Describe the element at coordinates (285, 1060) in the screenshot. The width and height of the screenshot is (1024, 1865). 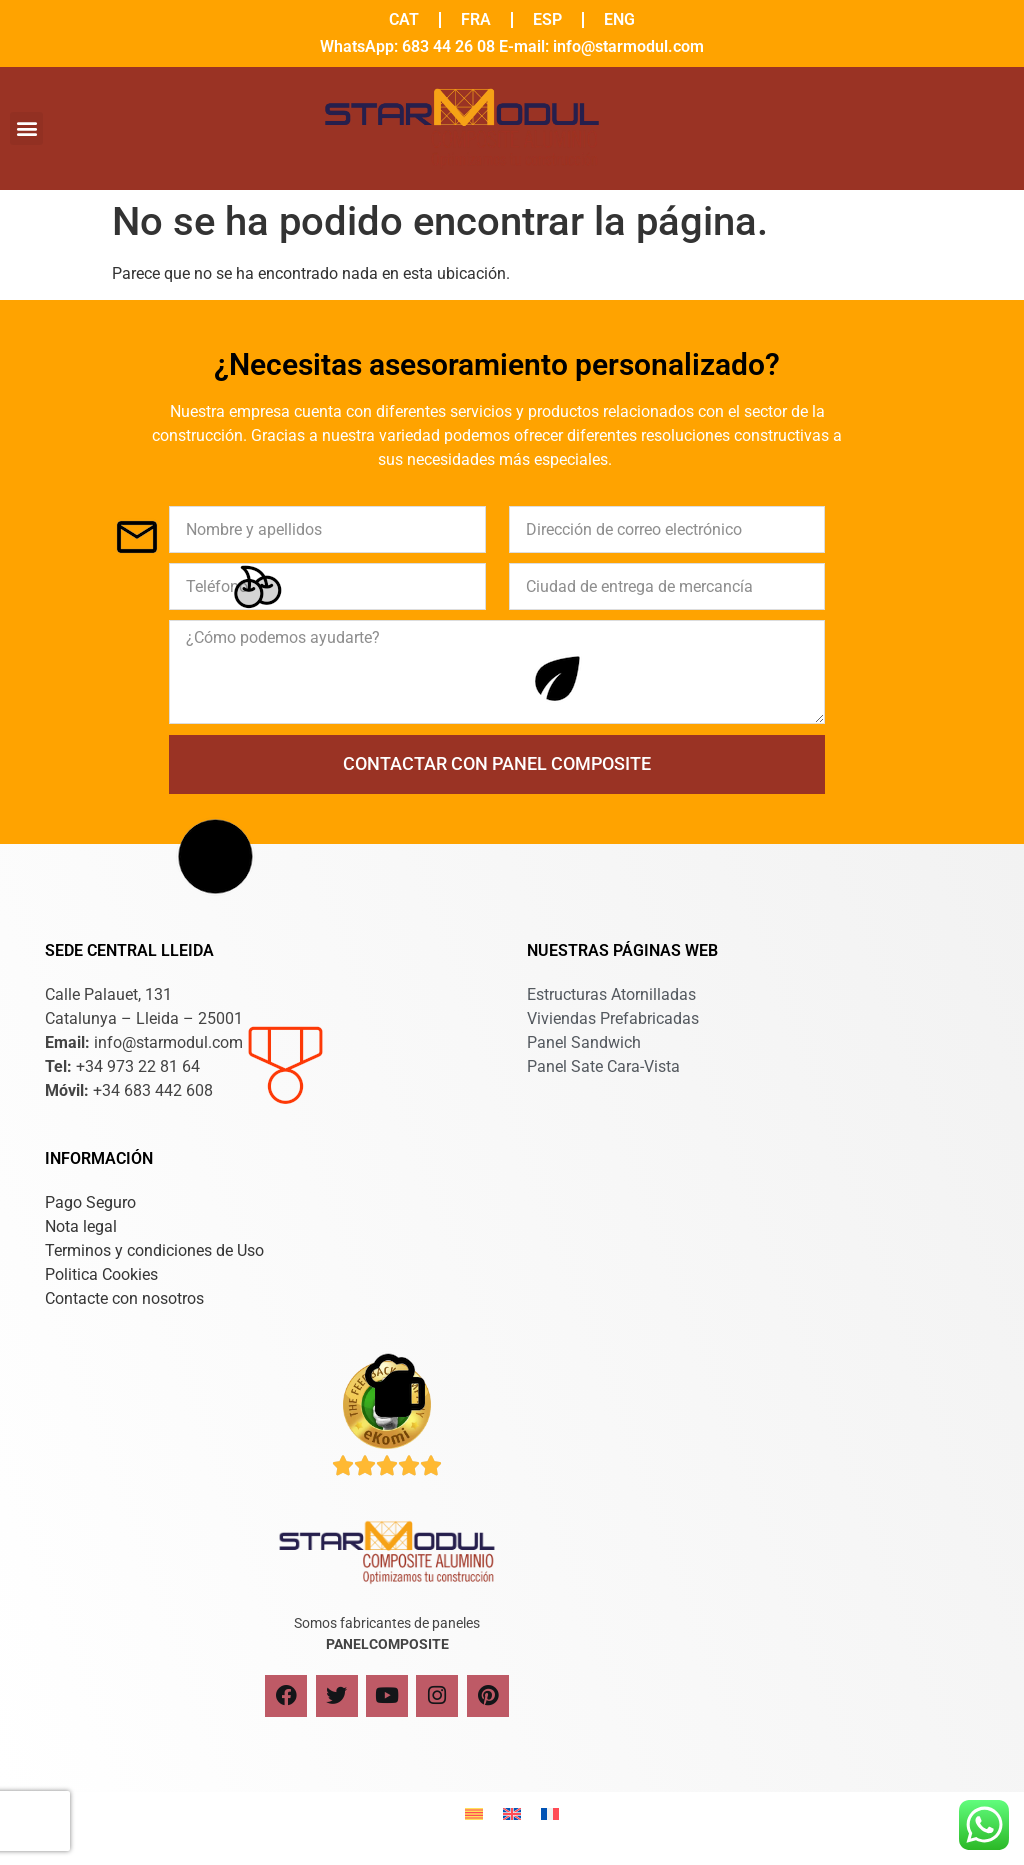
I see `view achievements or awards` at that location.